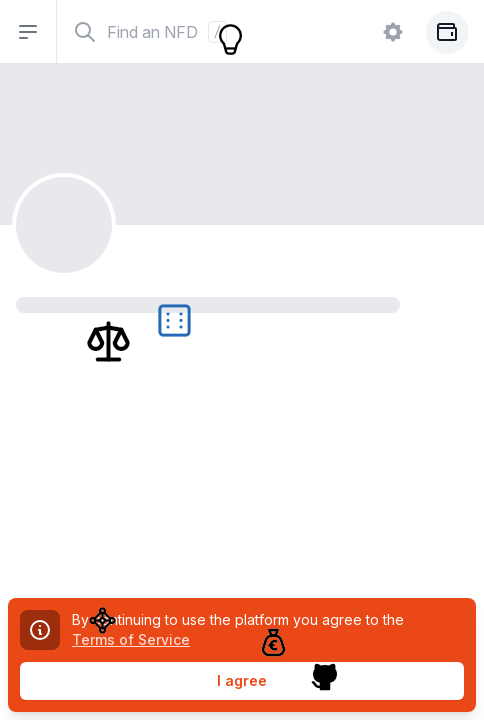 This screenshot has width=484, height=720. What do you see at coordinates (230, 39) in the screenshot?
I see `access tips or suggestions` at bounding box center [230, 39].